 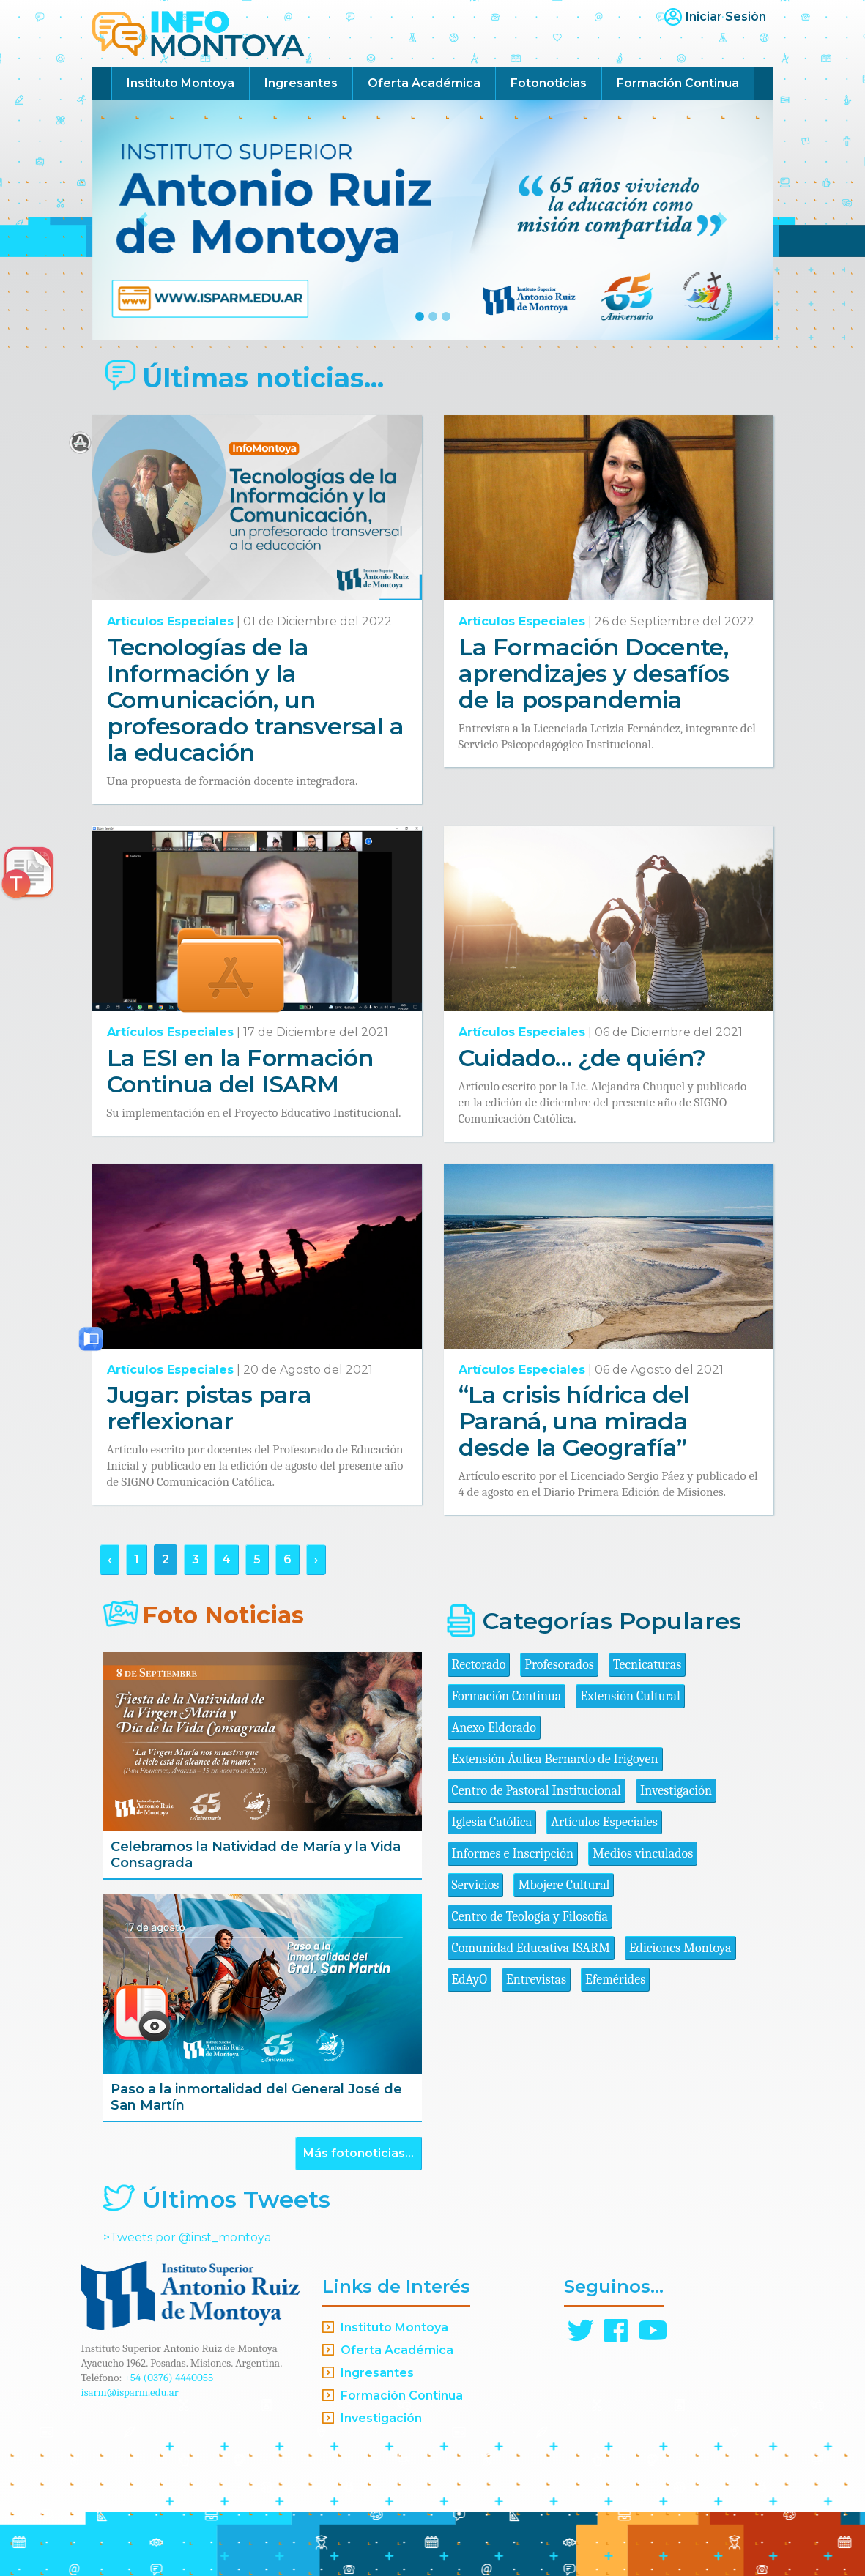 I want to click on check for available software updates, so click(x=80, y=442).